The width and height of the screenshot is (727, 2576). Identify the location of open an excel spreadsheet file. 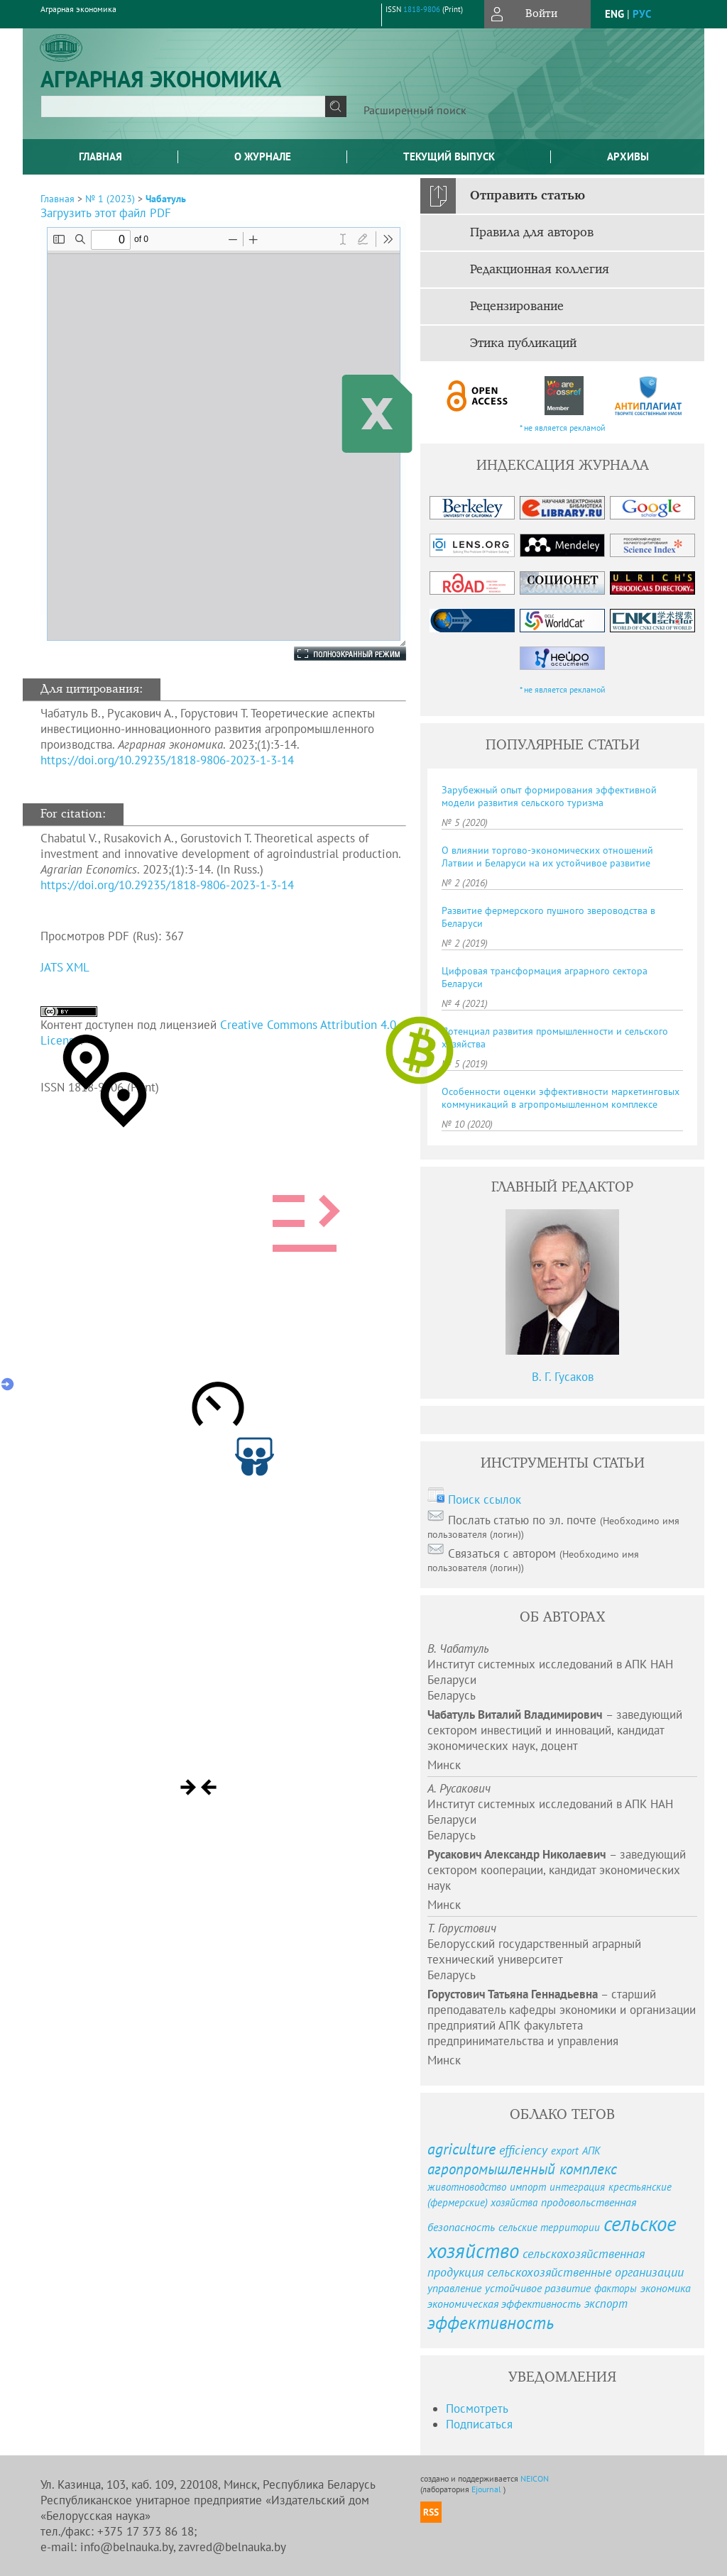
(377, 414).